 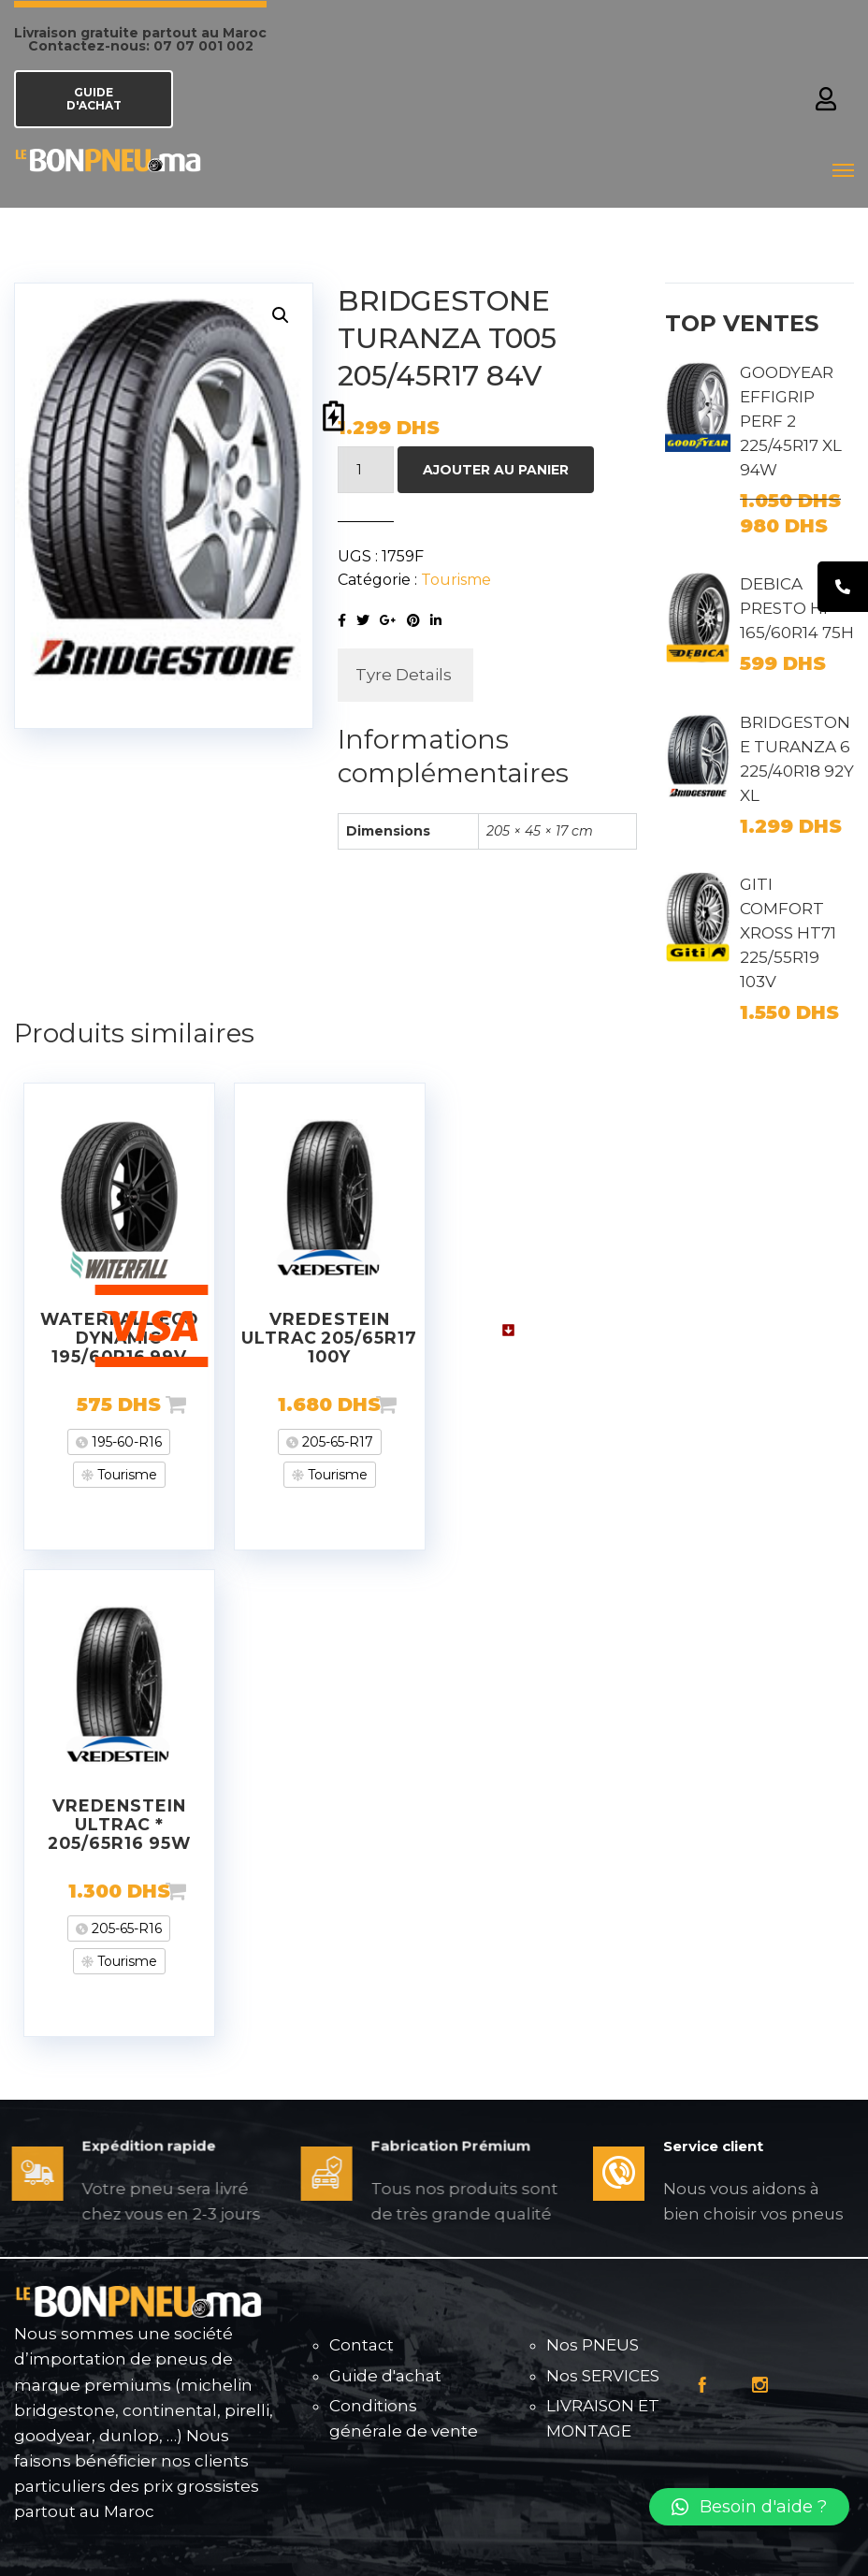 What do you see at coordinates (333, 415) in the screenshot?
I see `battery charging status indicator` at bounding box center [333, 415].